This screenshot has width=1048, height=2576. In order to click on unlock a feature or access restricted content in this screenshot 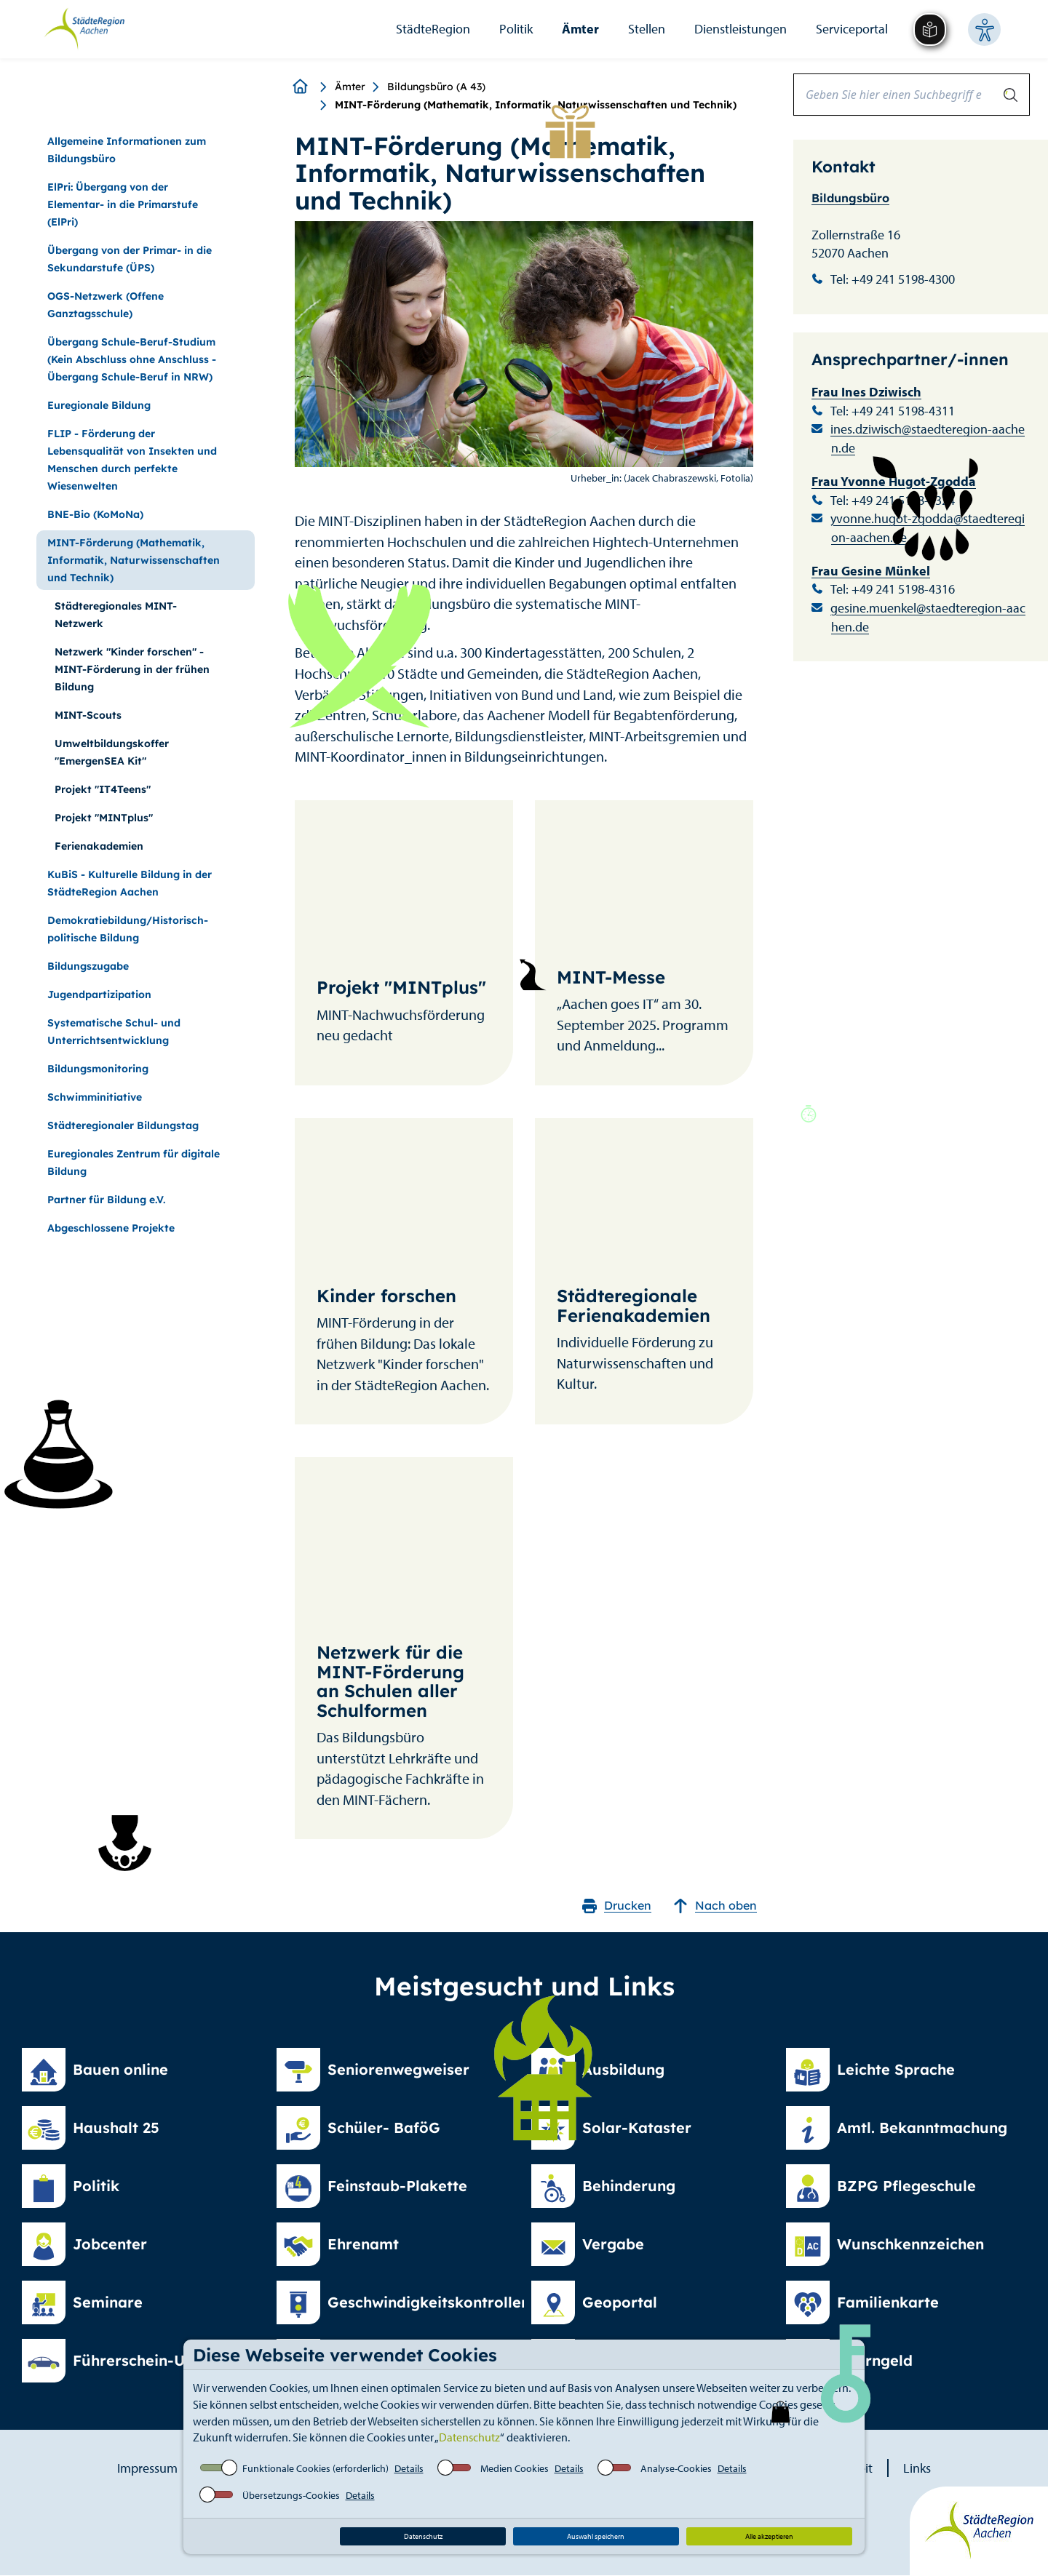, I will do `click(846, 2374)`.